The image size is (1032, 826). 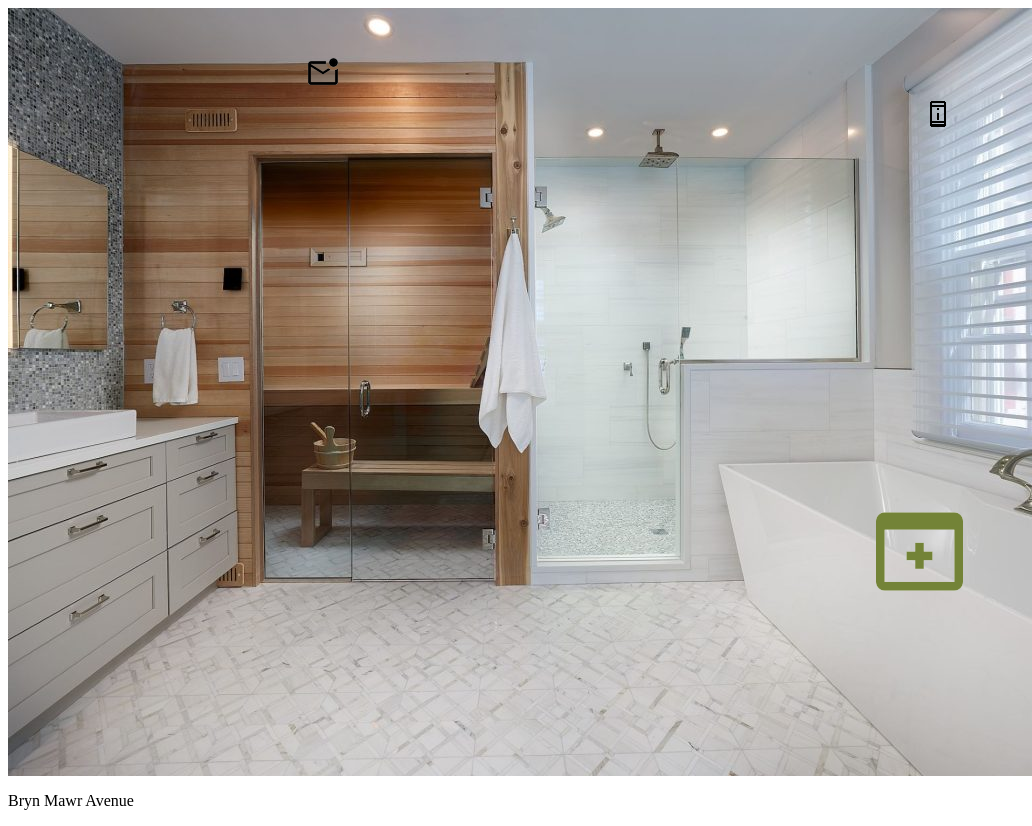 What do you see at coordinates (919, 551) in the screenshot?
I see `open a new window` at bounding box center [919, 551].